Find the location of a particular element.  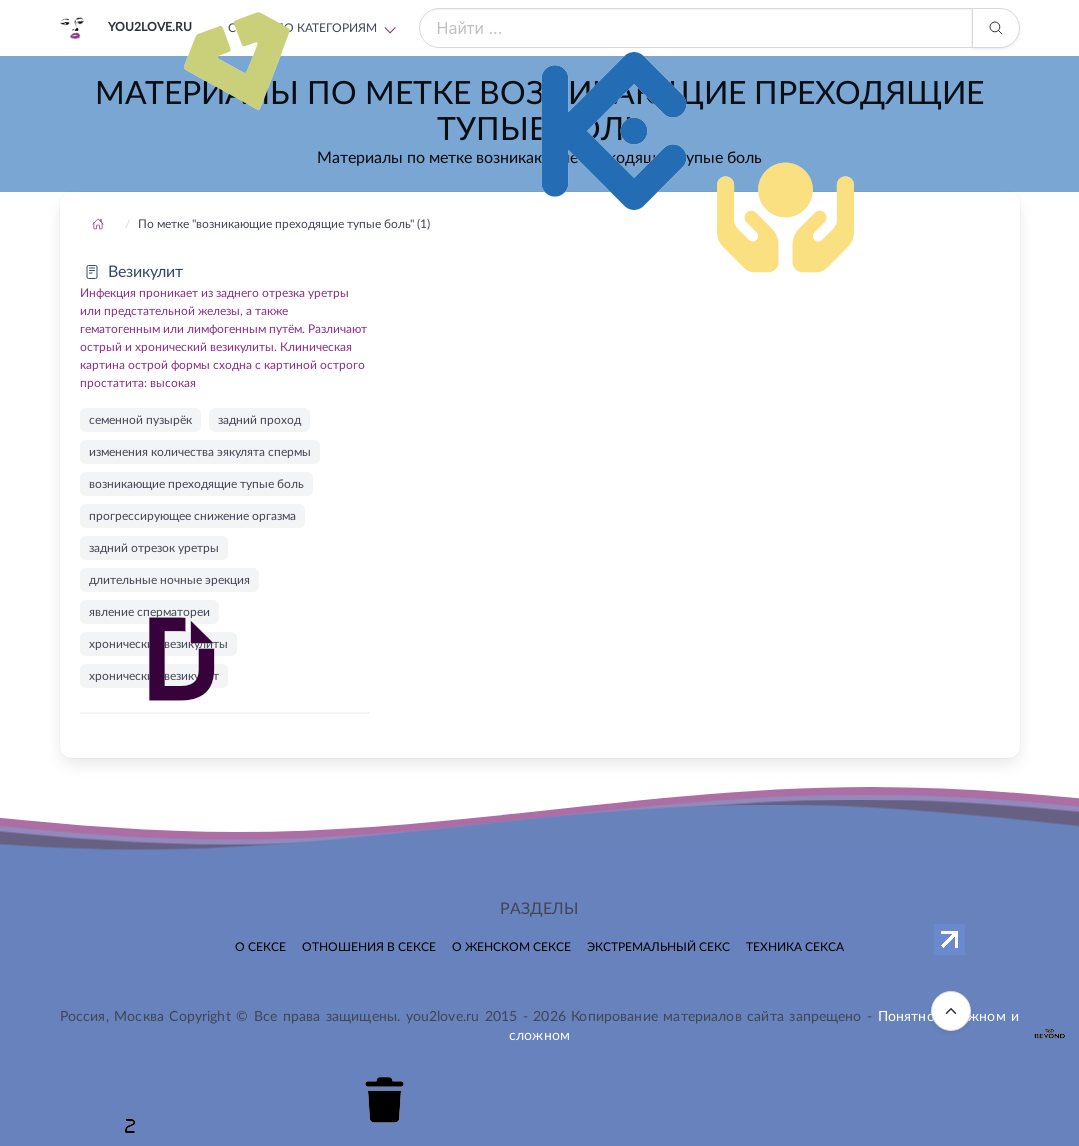

open obtainium app is located at coordinates (237, 61).